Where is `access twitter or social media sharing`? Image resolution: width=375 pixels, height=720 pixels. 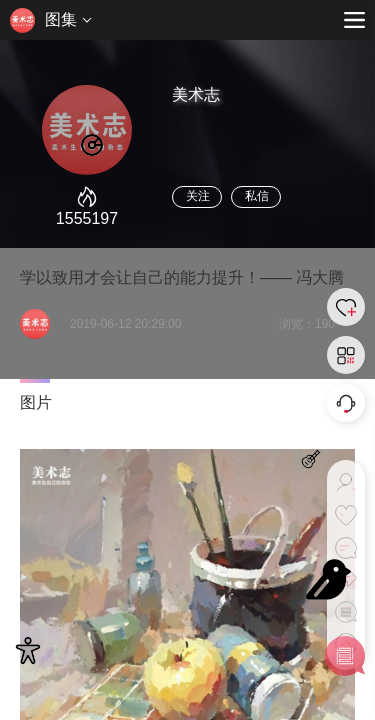
access twitter or social media sharing is located at coordinates (329, 581).